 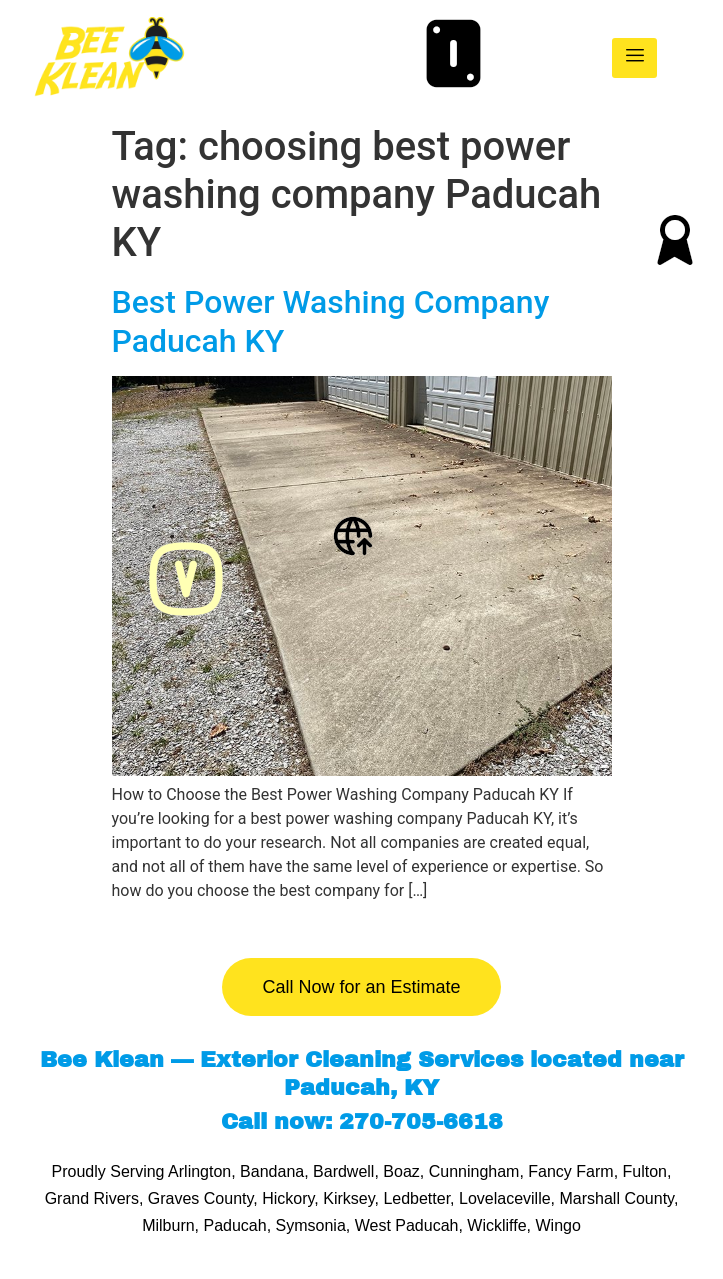 I want to click on upload content to the web, so click(x=353, y=536).